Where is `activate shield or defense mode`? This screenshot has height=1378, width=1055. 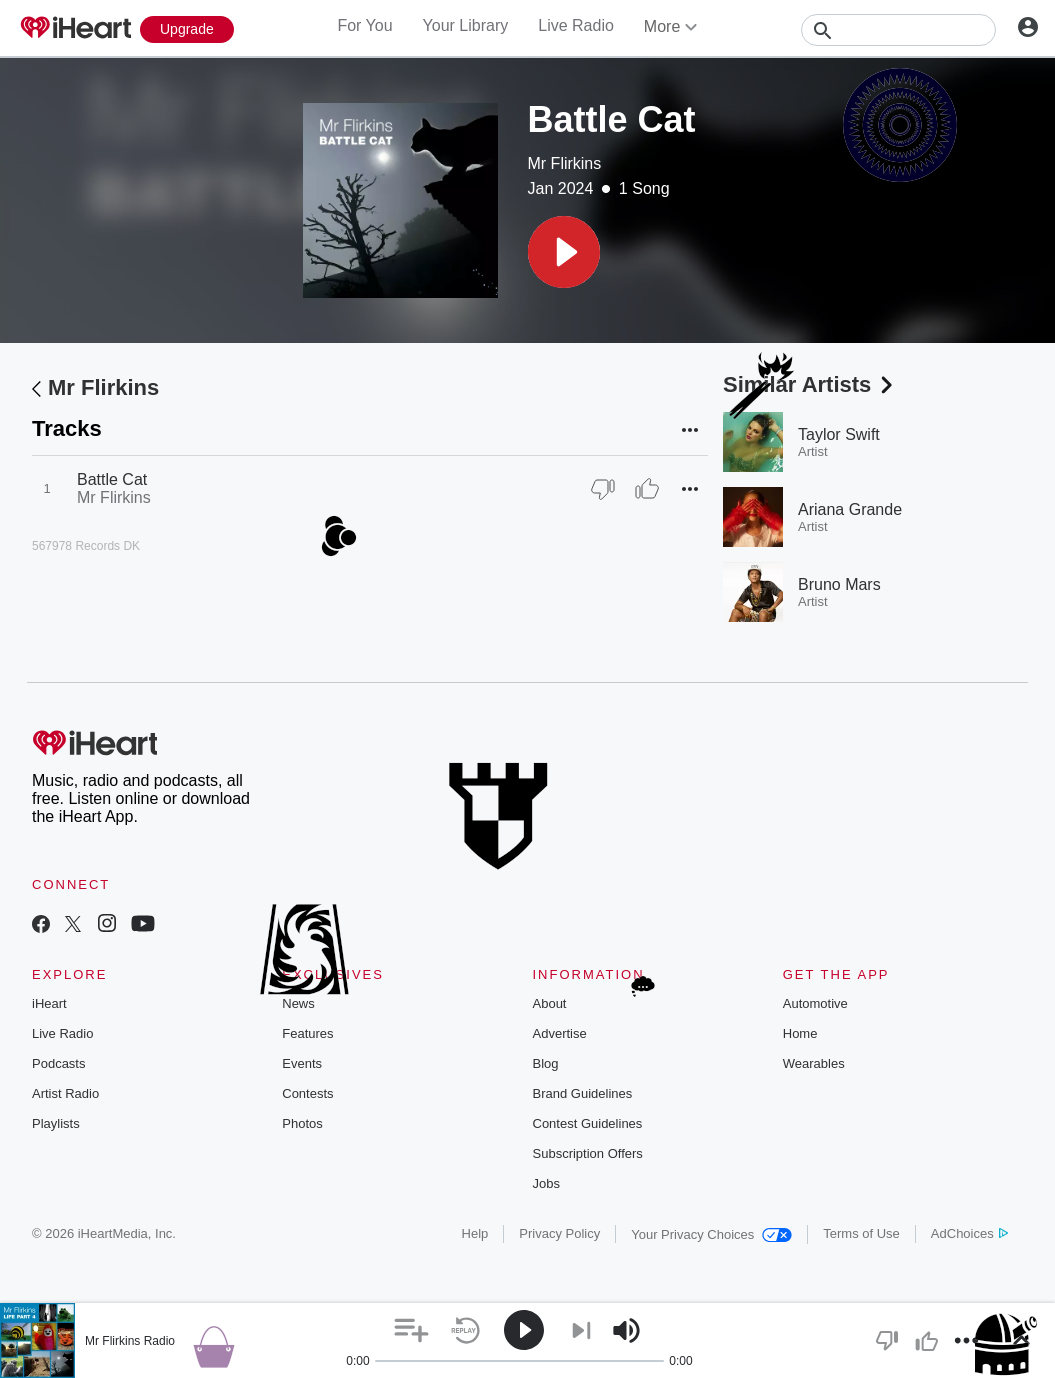 activate shield or defense mode is located at coordinates (497, 817).